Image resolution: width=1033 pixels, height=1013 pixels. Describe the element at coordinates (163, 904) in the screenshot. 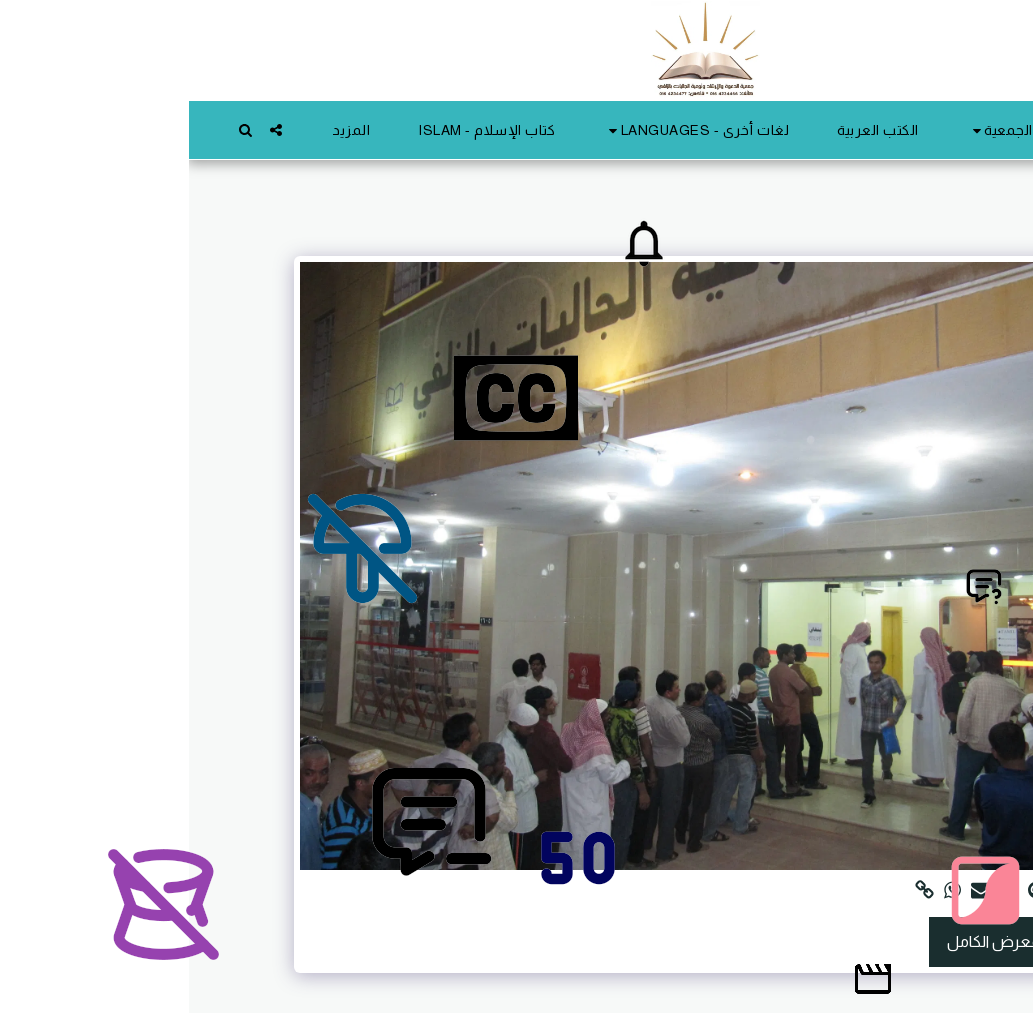

I see `diabolo juggling mode disabled` at that location.